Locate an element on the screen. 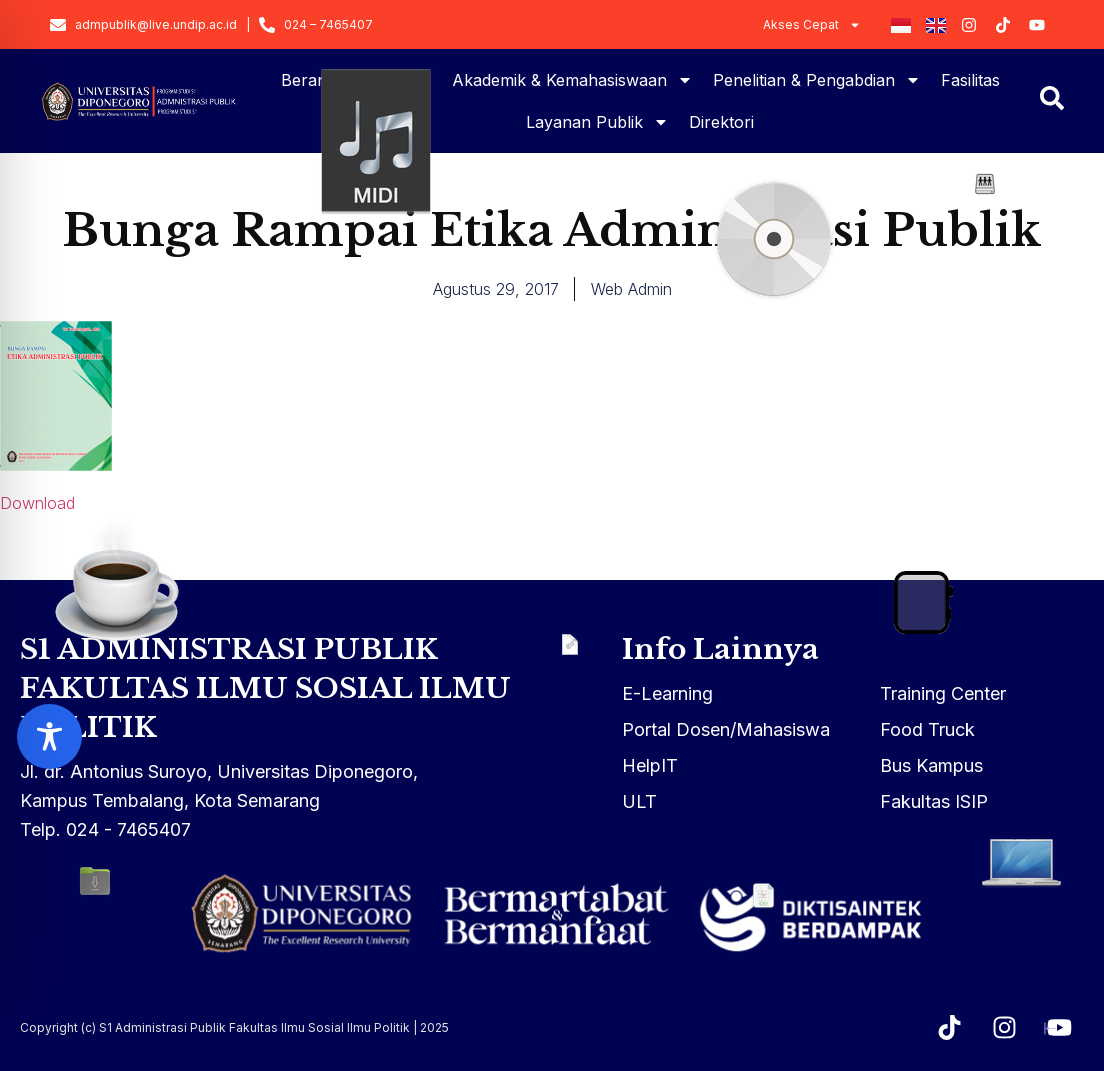 Image resolution: width=1104 pixels, height=1071 pixels. open a CSV spreadsheet file is located at coordinates (763, 895).